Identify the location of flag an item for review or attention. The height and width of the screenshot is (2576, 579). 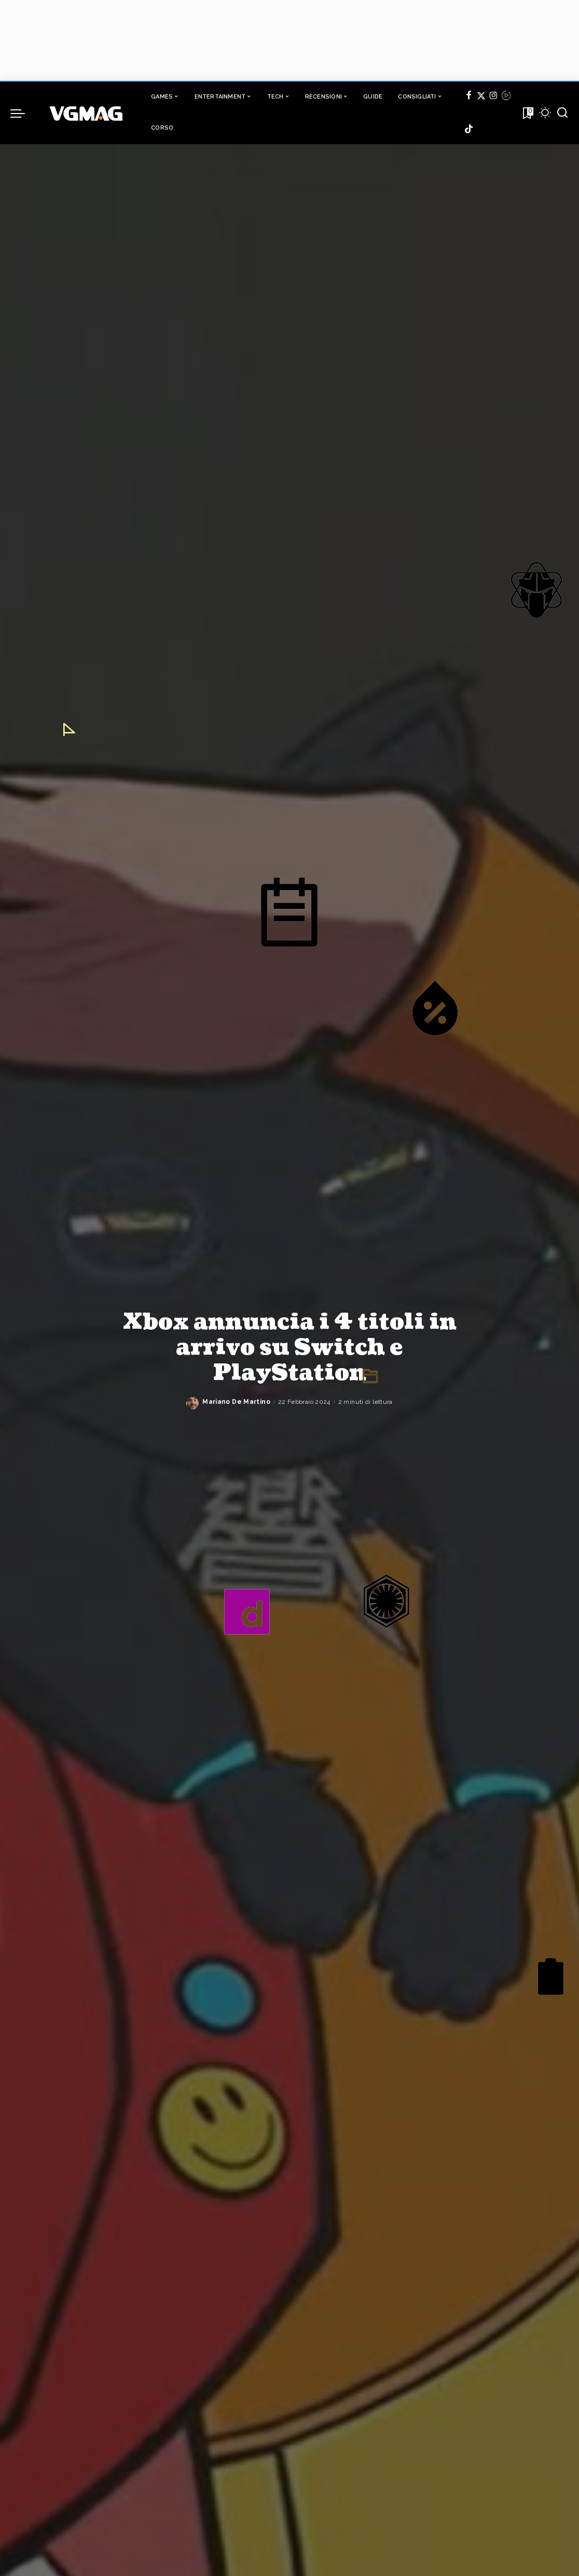
(68, 729).